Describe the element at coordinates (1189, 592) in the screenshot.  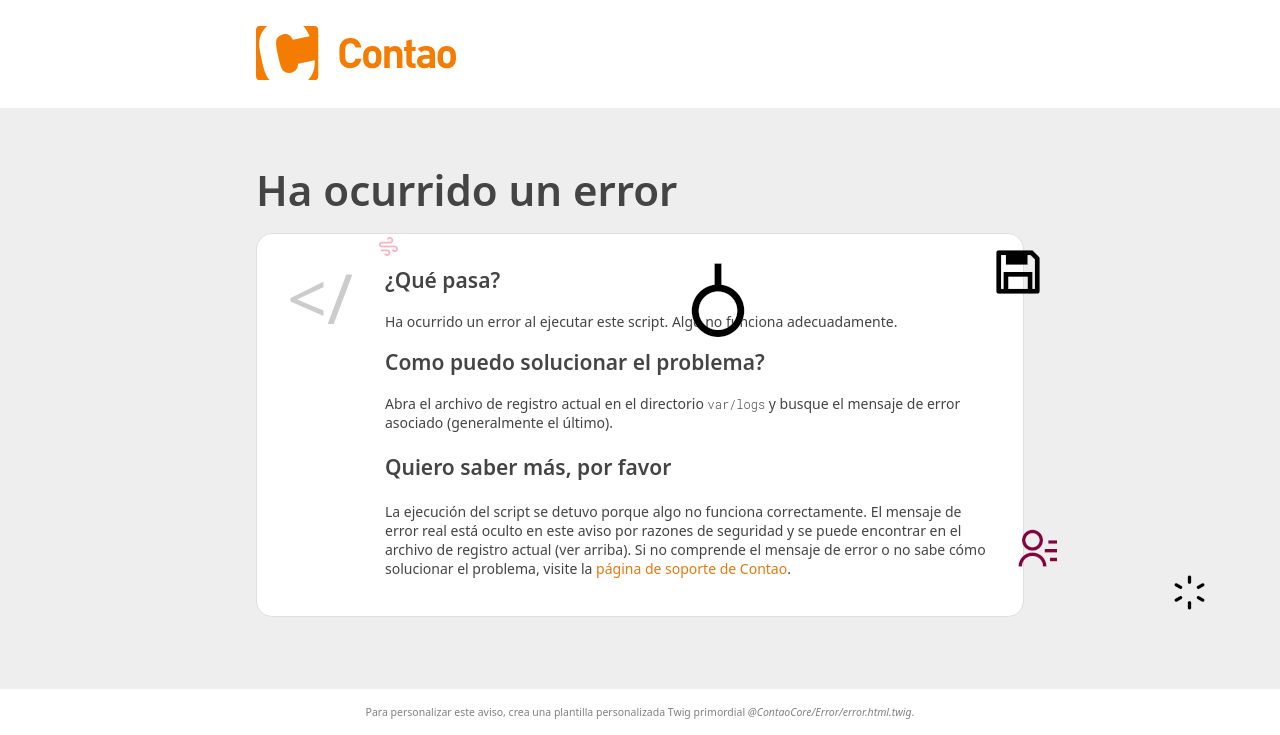
I see `loading content in progress` at that location.